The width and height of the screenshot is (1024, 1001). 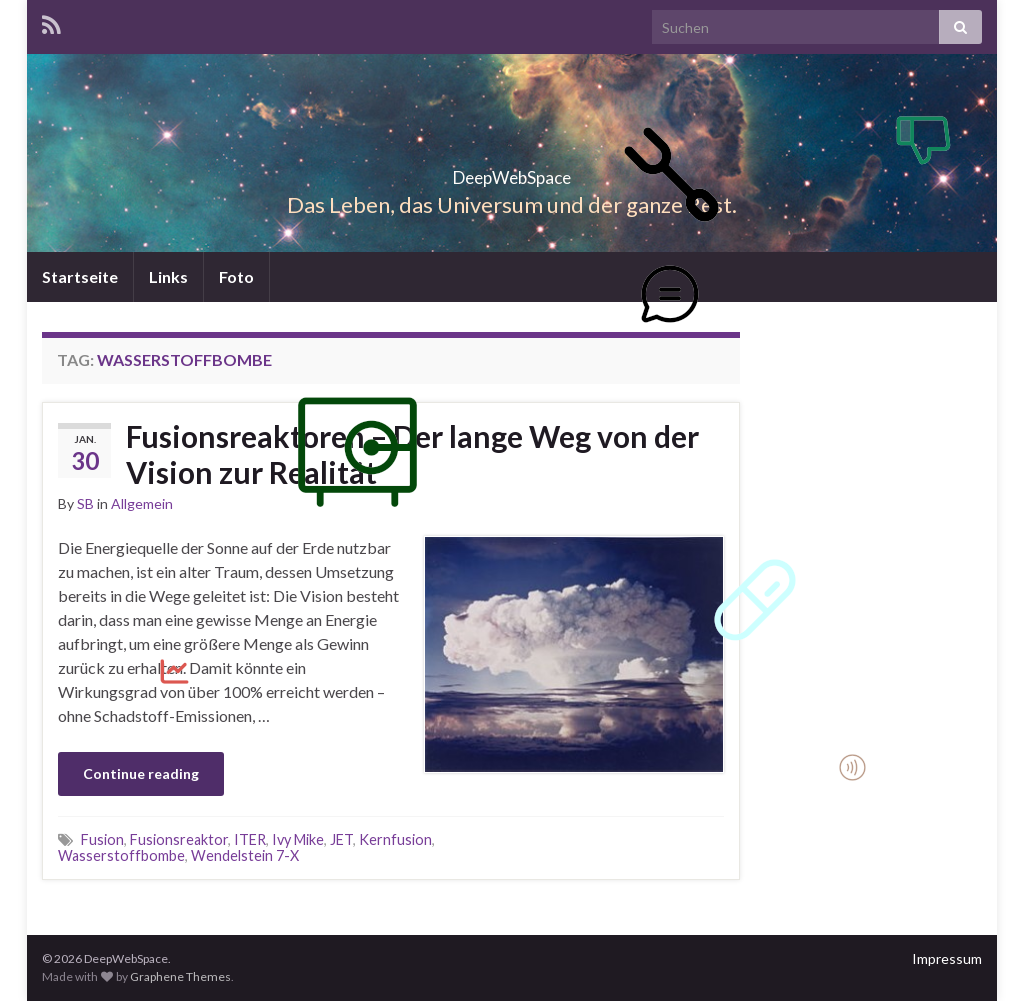 I want to click on access secure storage or vault, so click(x=357, y=447).